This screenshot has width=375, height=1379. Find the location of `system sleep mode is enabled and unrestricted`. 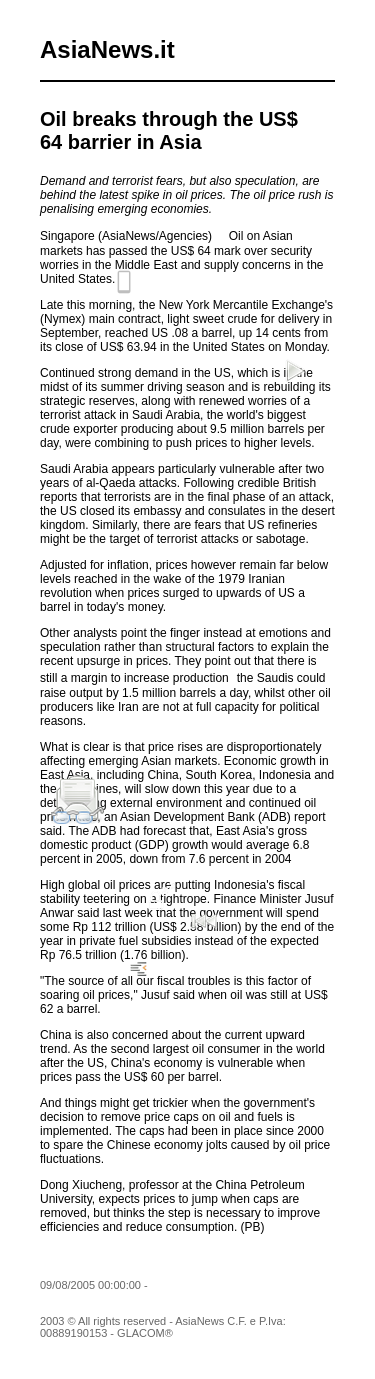

system sleep mode is enabled and unrestricted is located at coordinates (161, 896).